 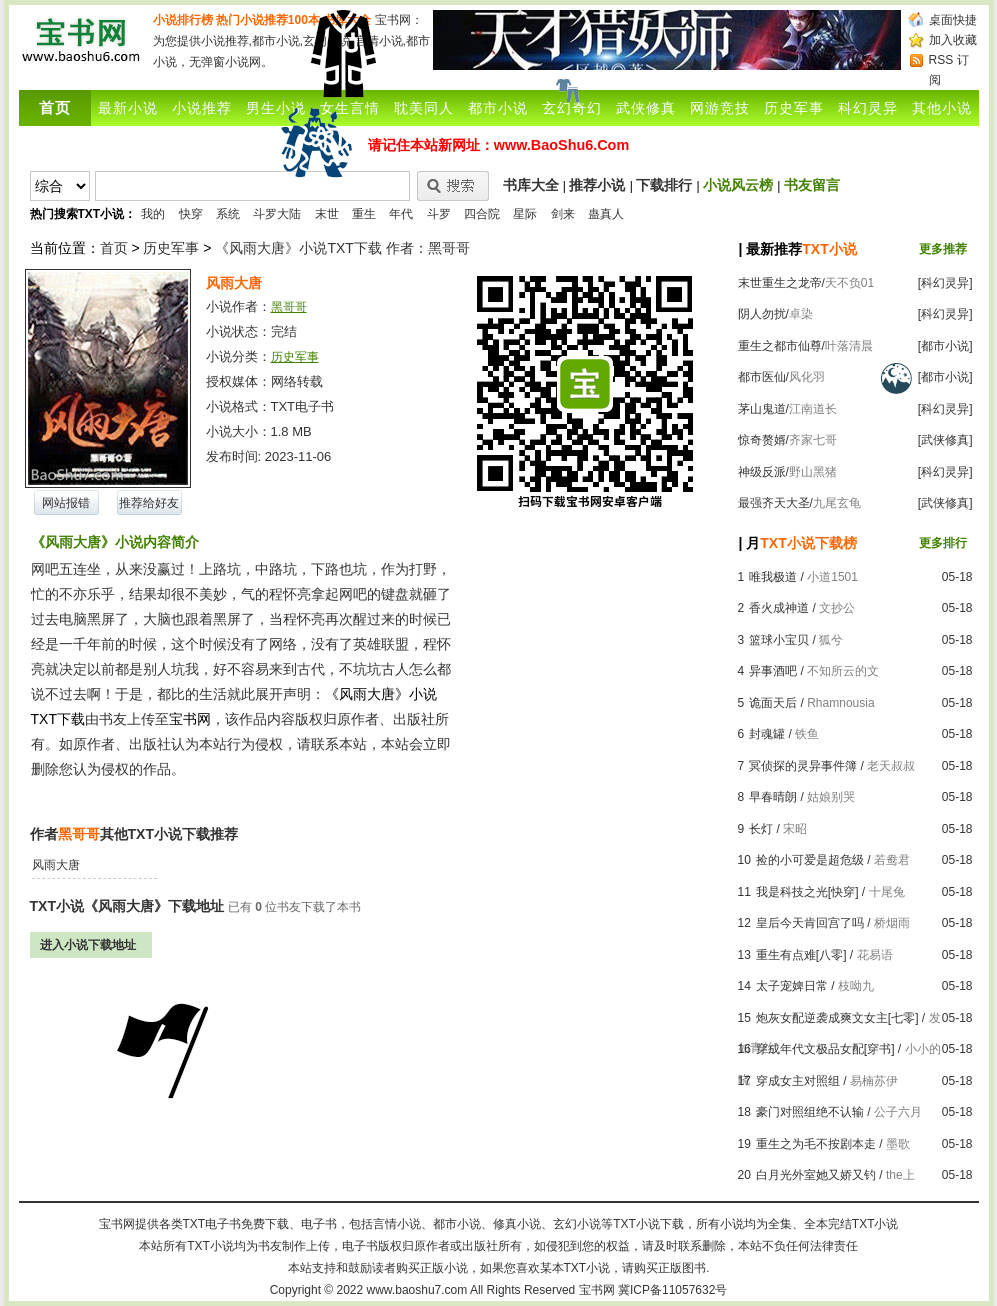 What do you see at coordinates (343, 53) in the screenshot?
I see `access science or laboratory features` at bounding box center [343, 53].